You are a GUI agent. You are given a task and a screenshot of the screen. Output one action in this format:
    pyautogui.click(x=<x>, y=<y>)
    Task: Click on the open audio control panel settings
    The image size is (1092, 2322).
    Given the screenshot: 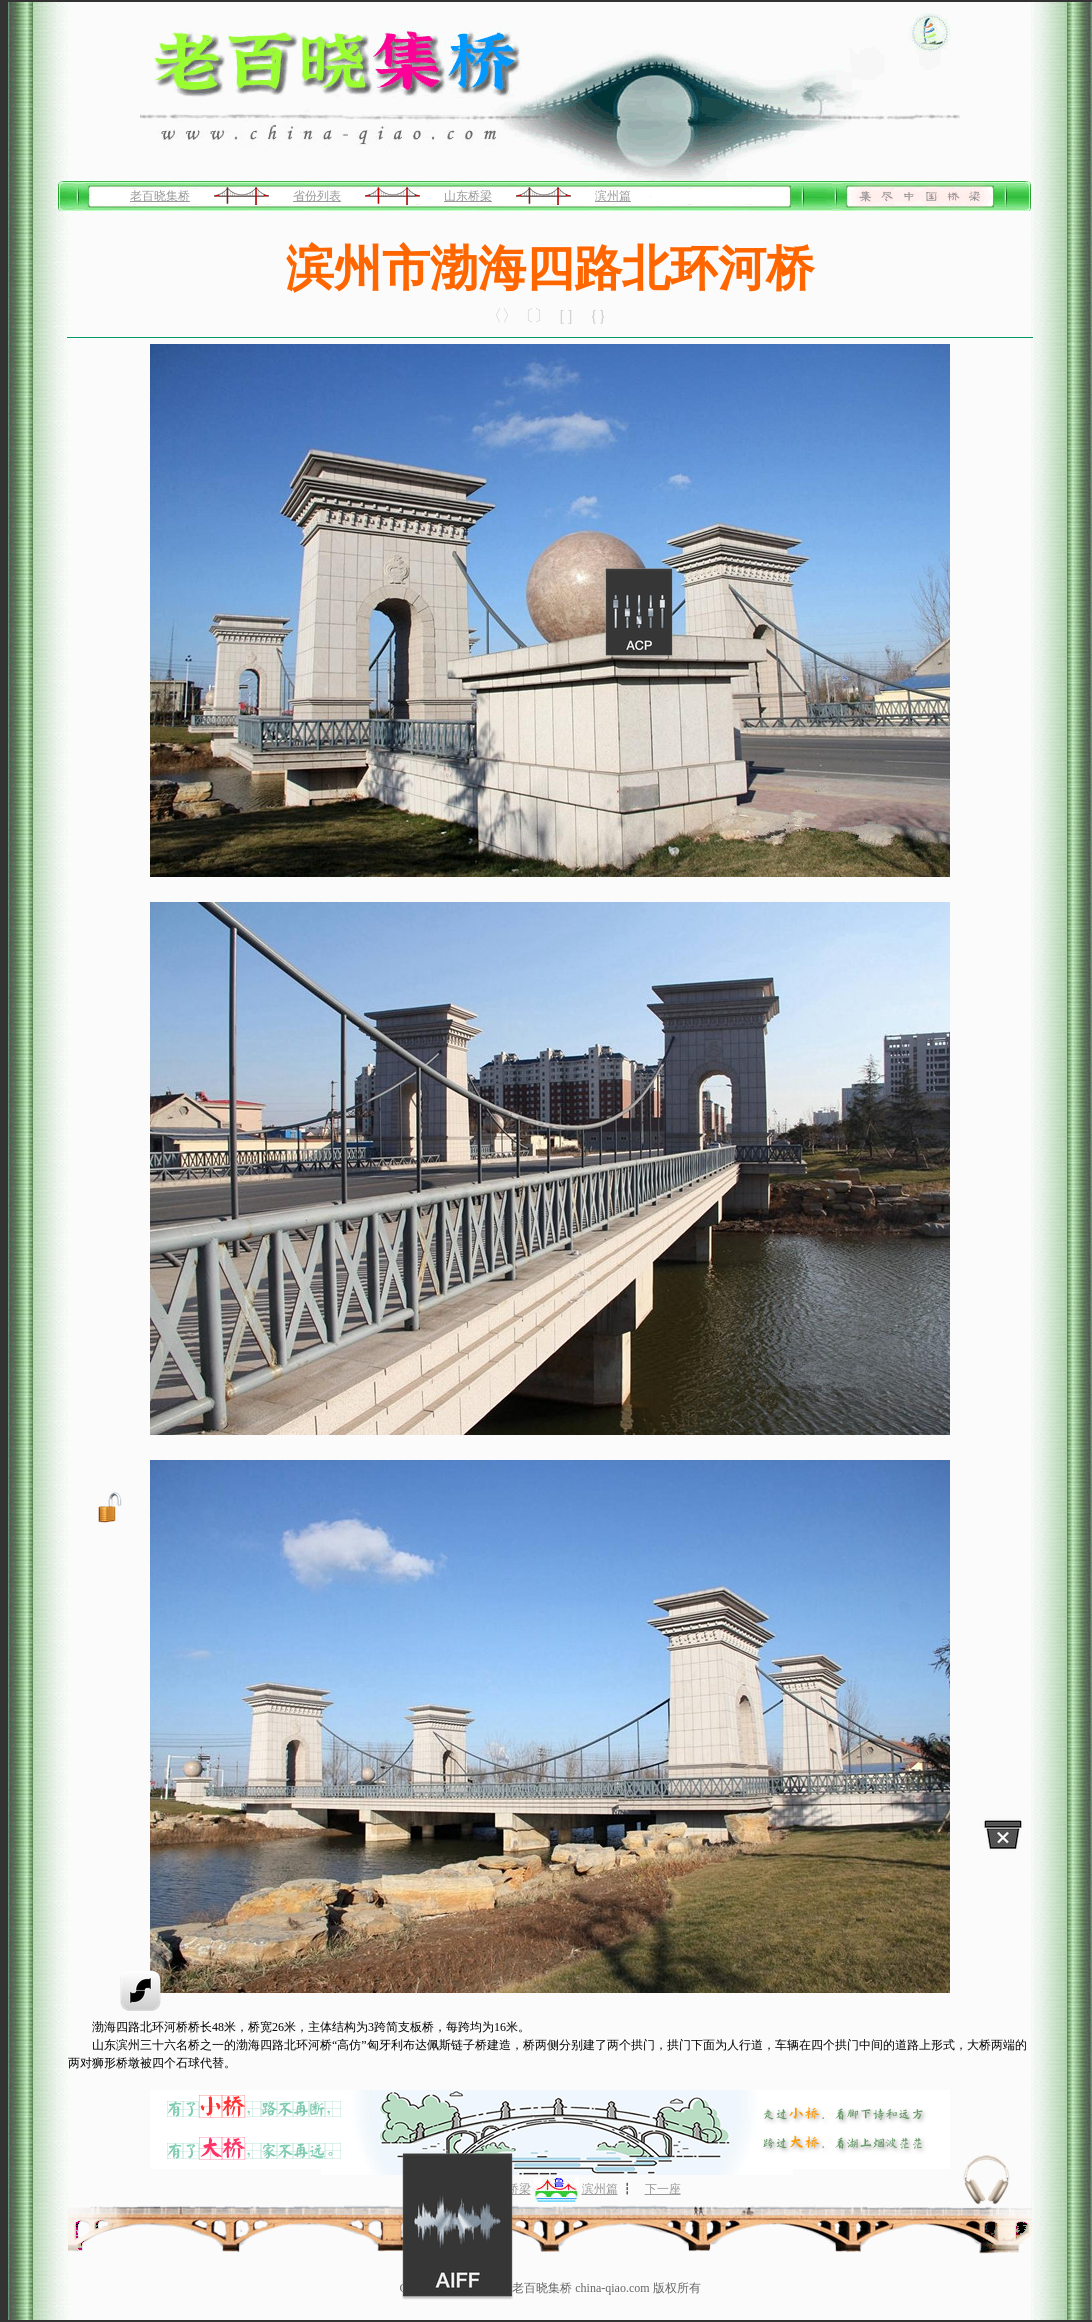 What is the action you would take?
    pyautogui.click(x=639, y=614)
    